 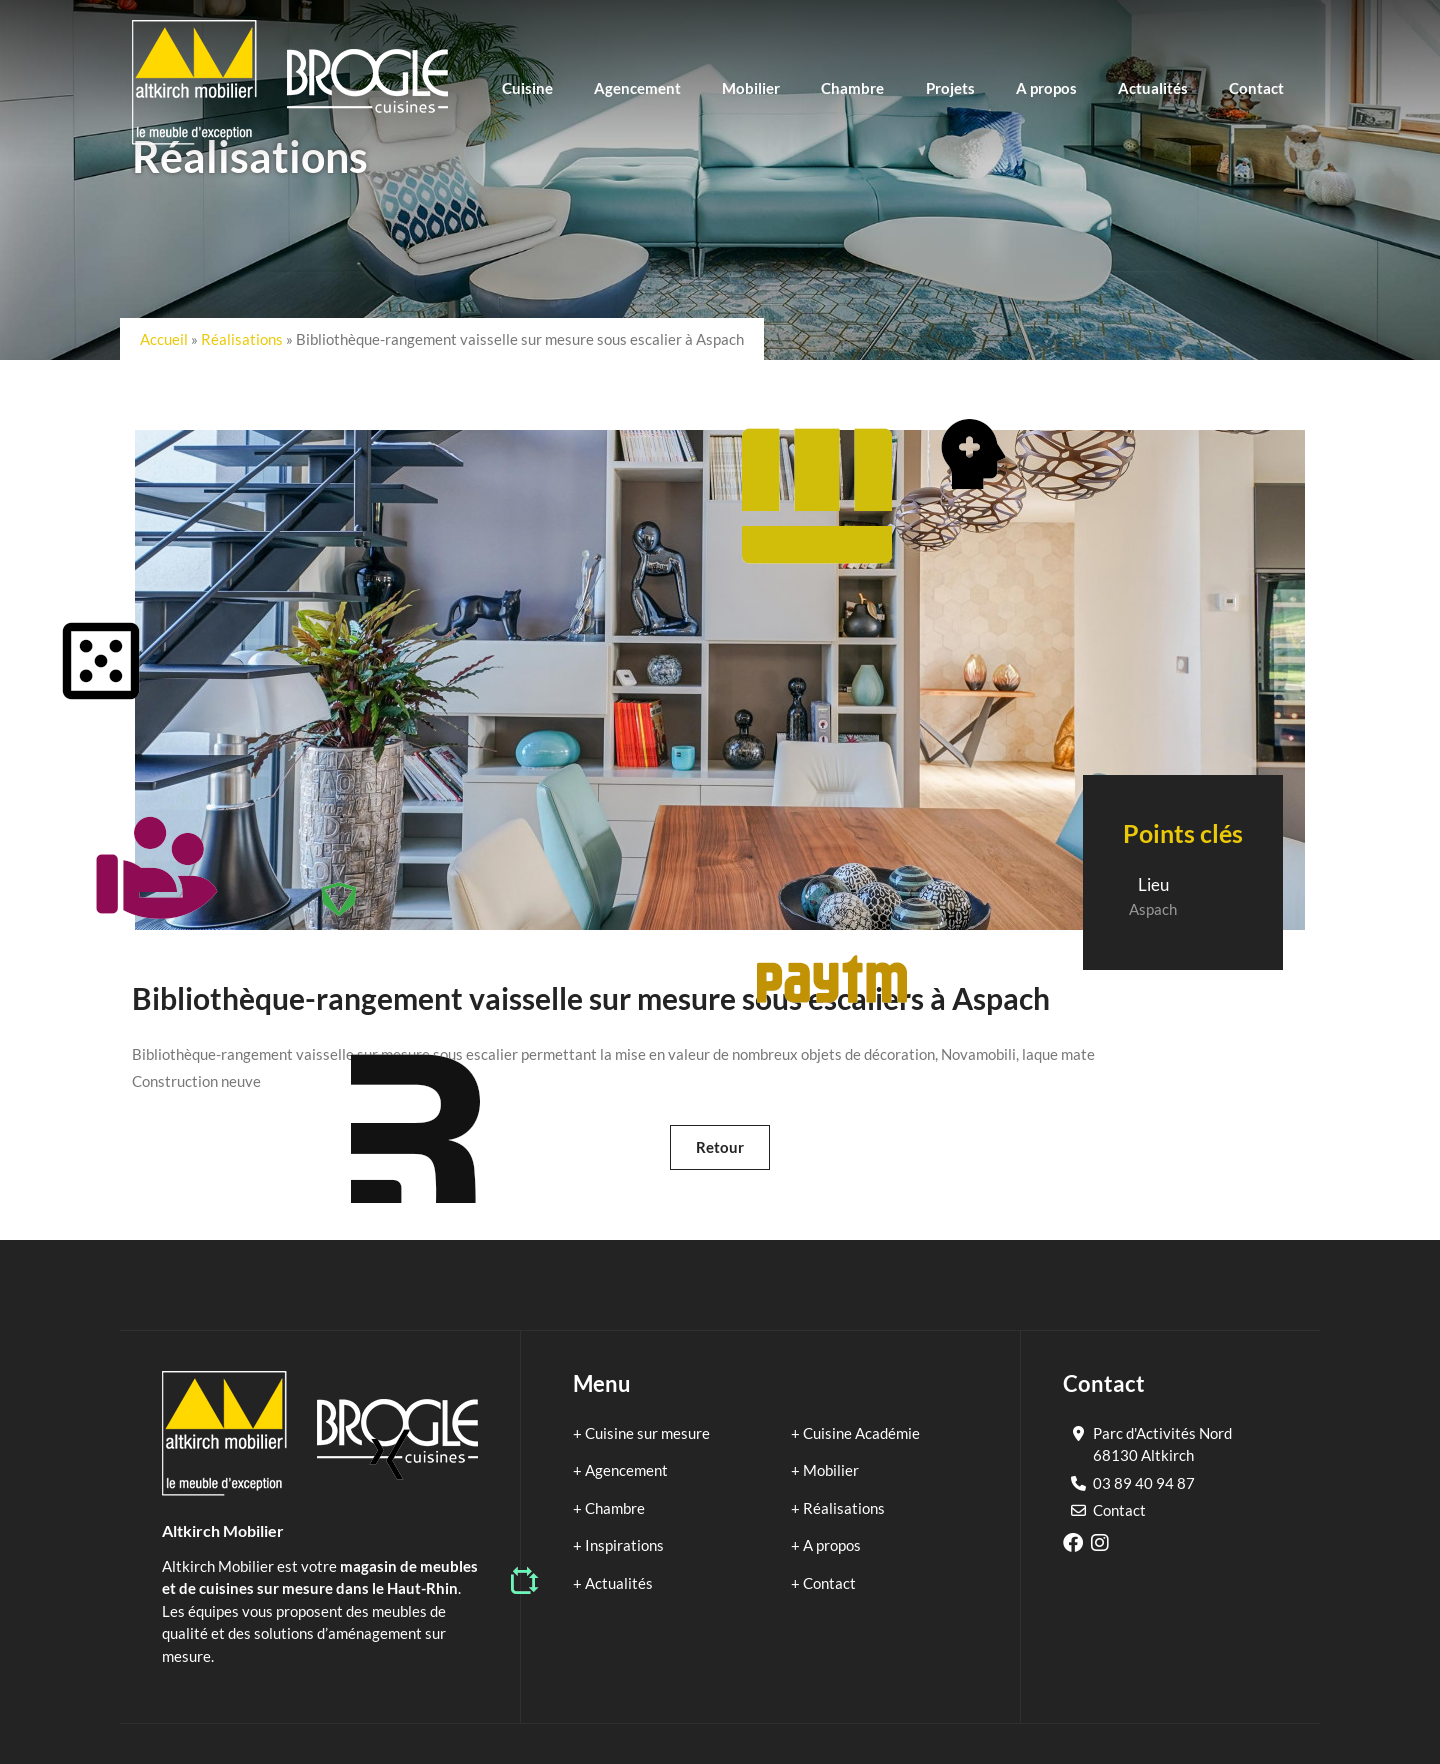 I want to click on link to Xing professional network profile, so click(x=387, y=1452).